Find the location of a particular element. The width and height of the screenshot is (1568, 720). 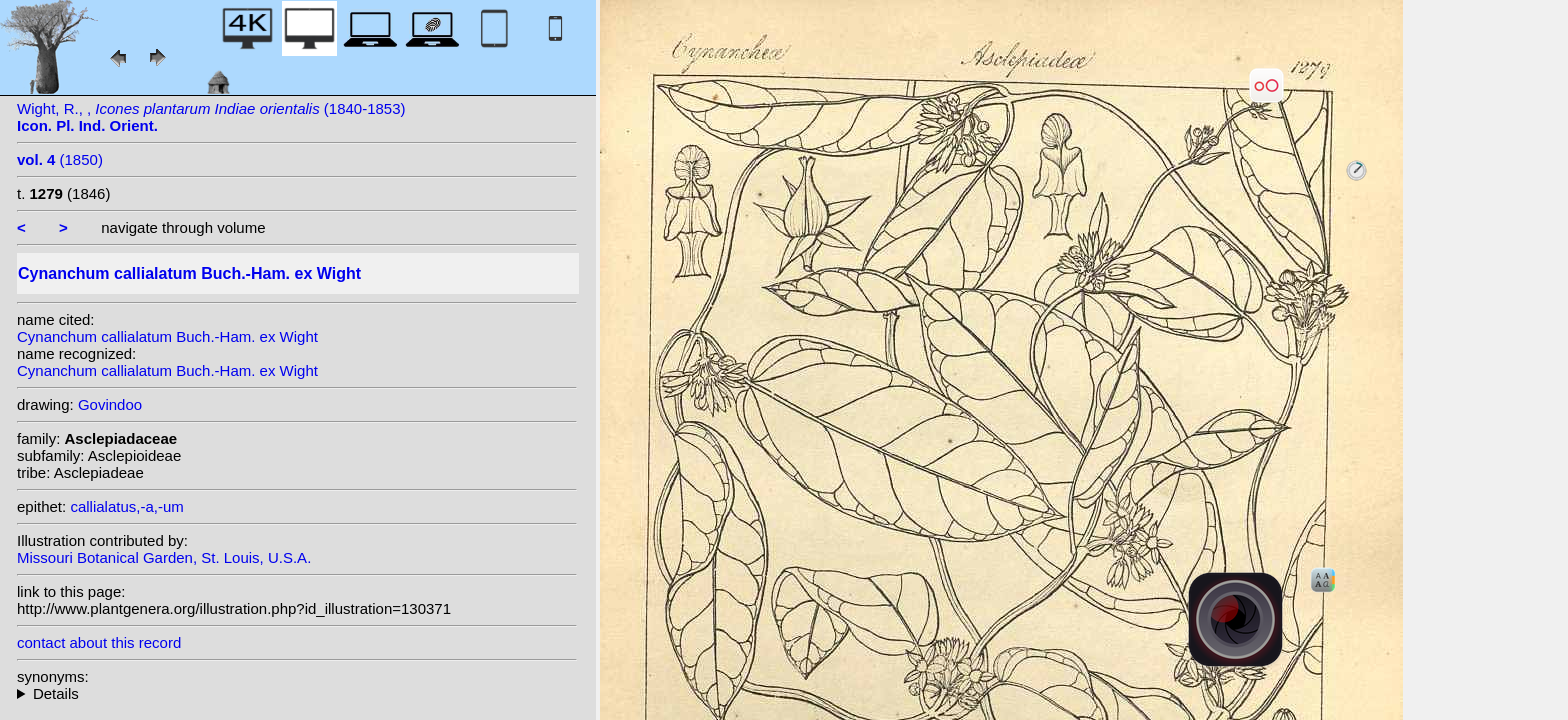

open camera controls app is located at coordinates (1235, 619).